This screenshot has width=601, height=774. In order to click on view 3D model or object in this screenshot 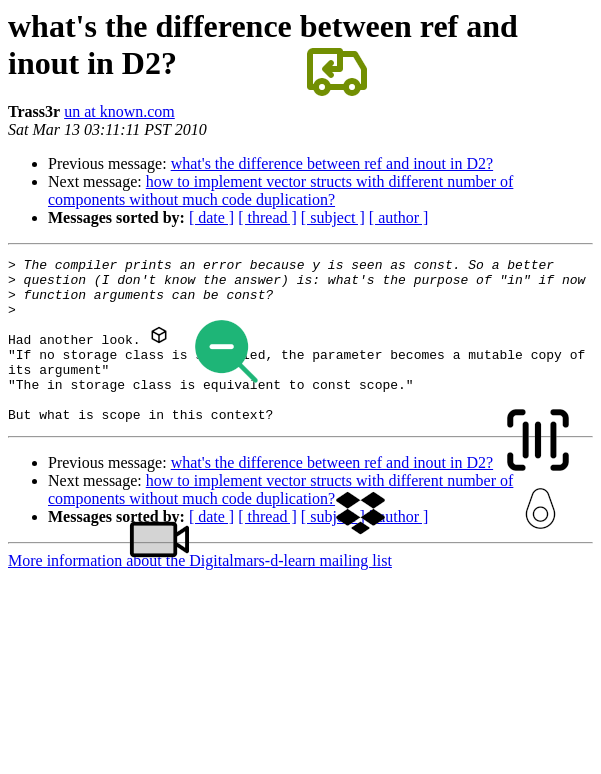, I will do `click(159, 335)`.